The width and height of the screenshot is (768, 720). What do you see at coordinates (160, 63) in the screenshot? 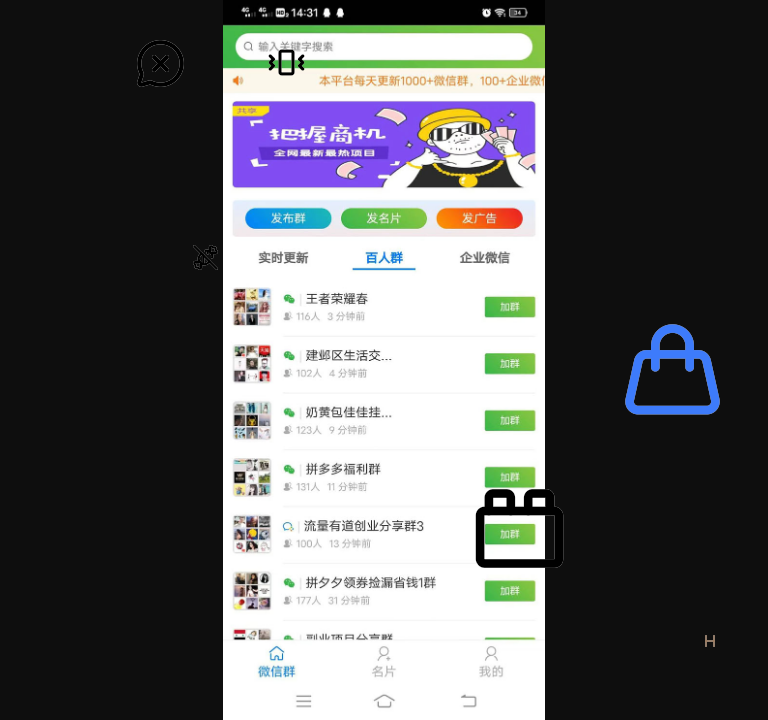
I see `delete a message or conversation` at bounding box center [160, 63].